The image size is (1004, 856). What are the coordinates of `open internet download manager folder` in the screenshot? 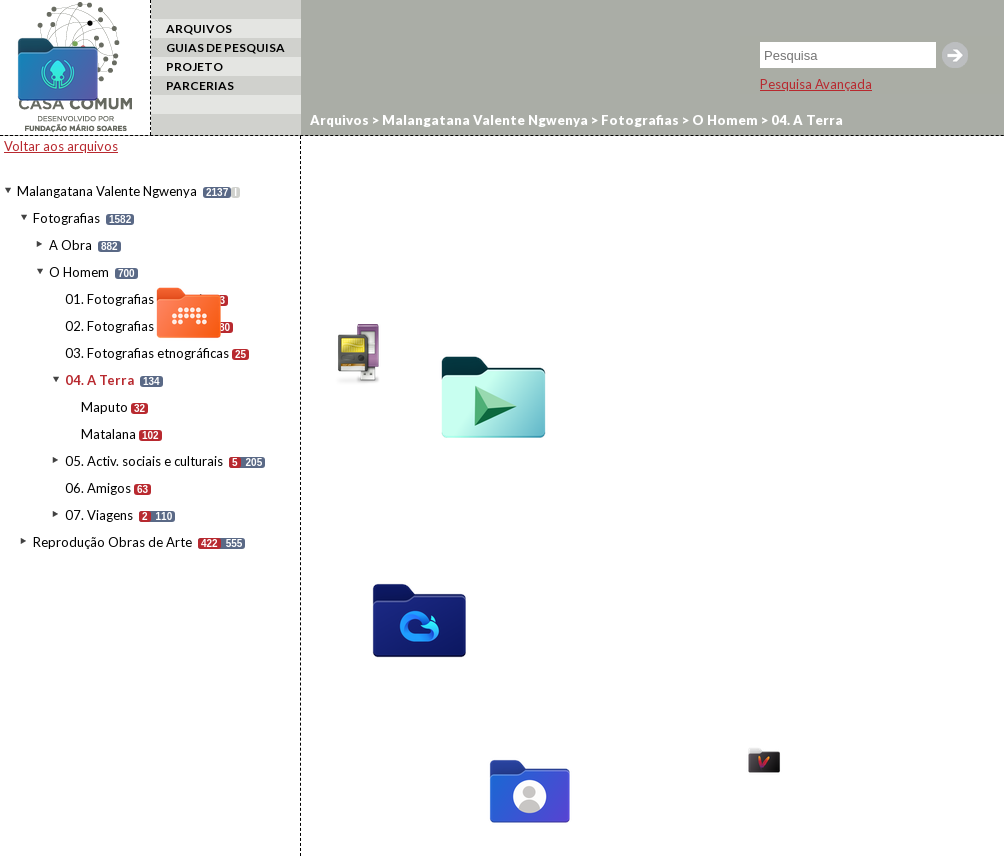 It's located at (493, 400).